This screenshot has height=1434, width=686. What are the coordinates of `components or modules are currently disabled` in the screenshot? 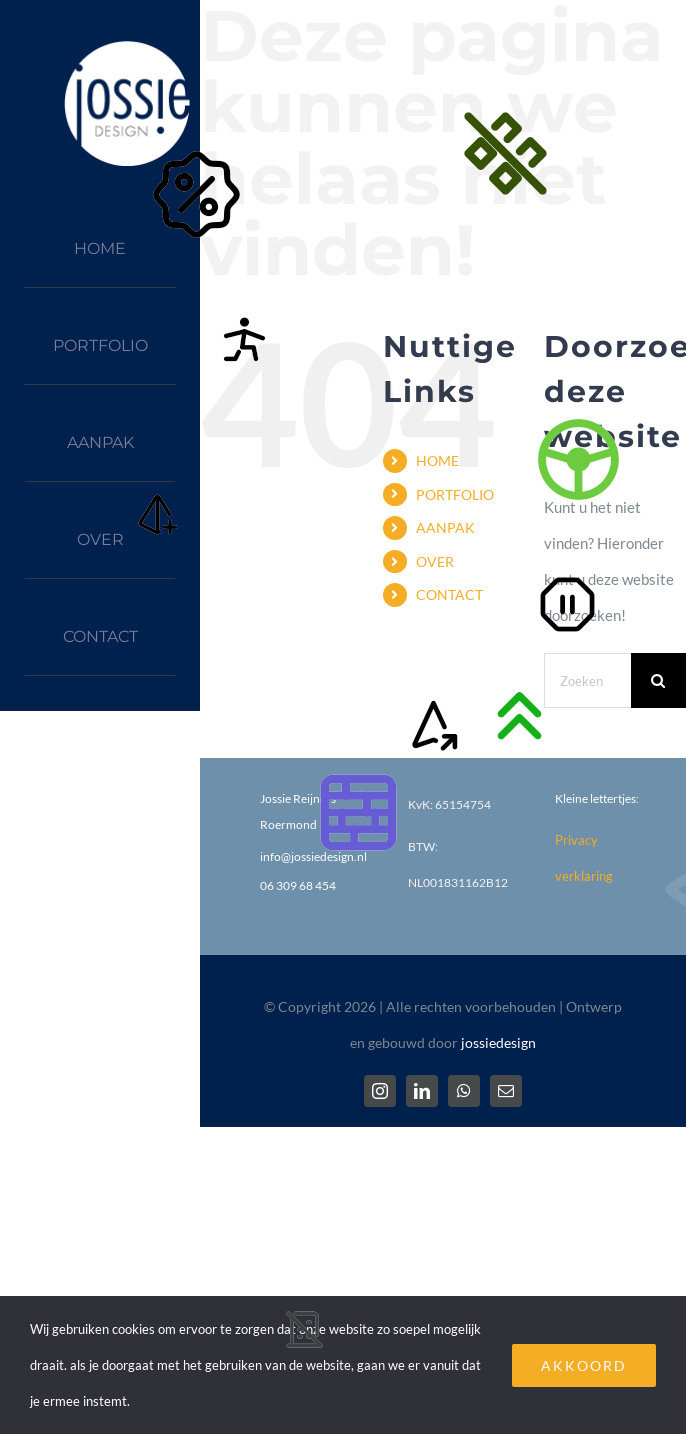 It's located at (505, 153).